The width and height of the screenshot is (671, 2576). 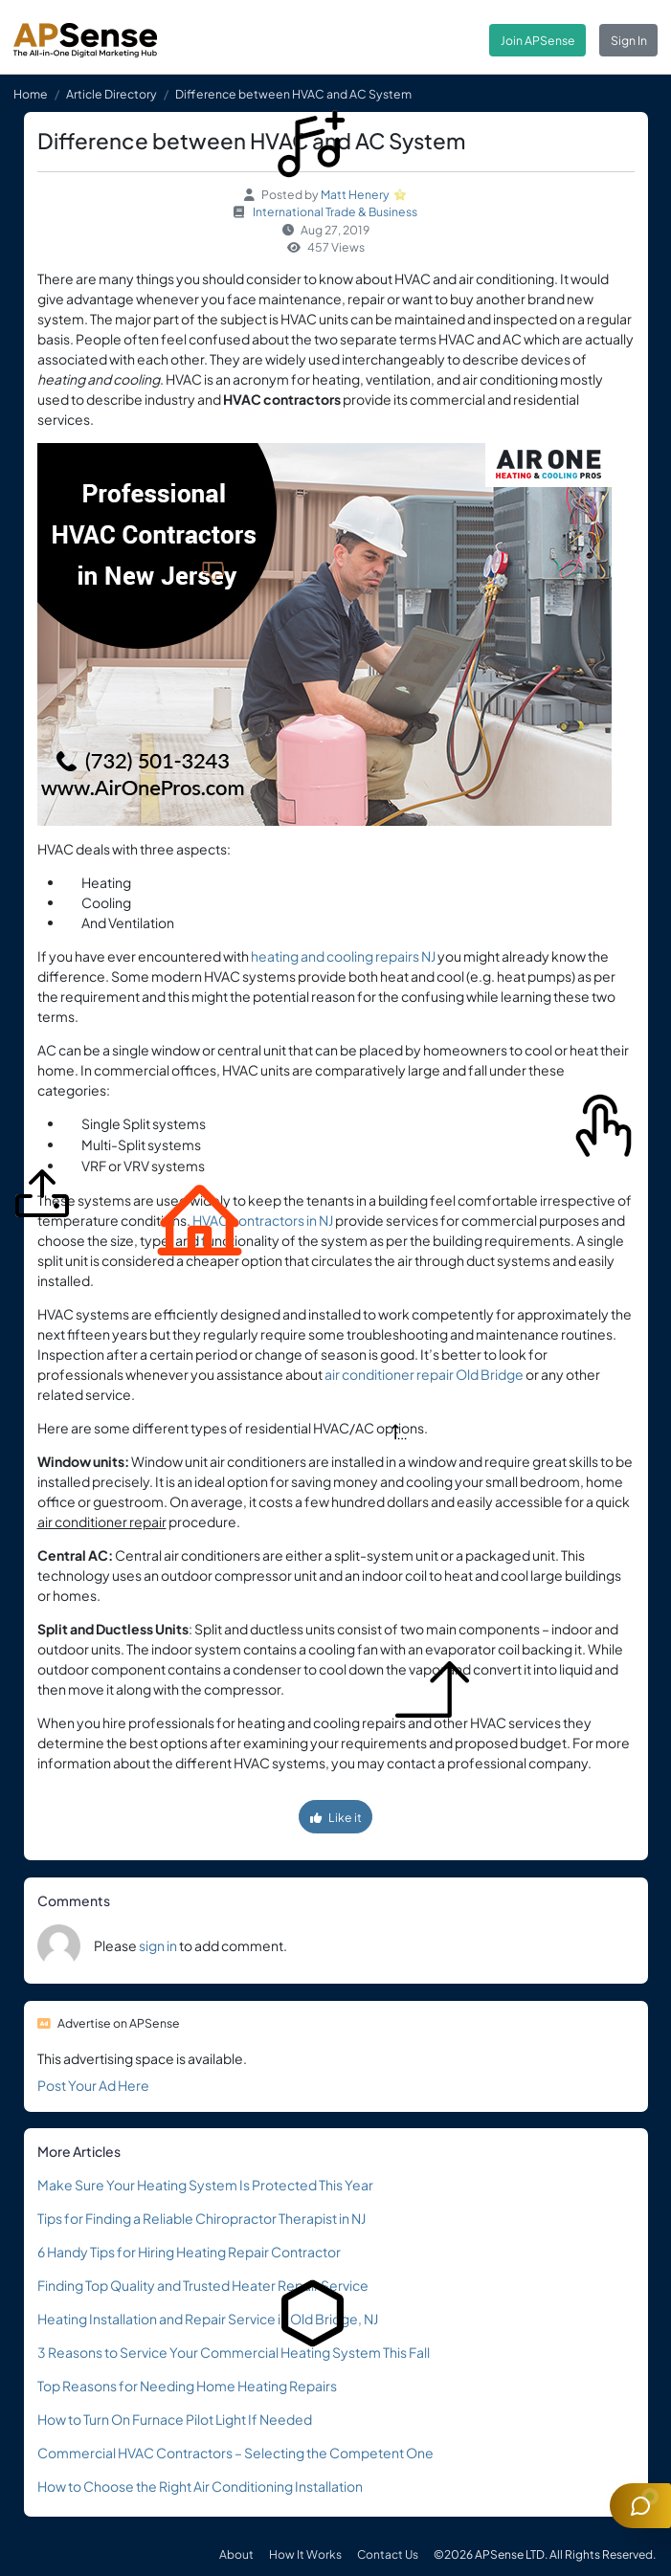 I want to click on upload a file or document, so click(x=42, y=1196).